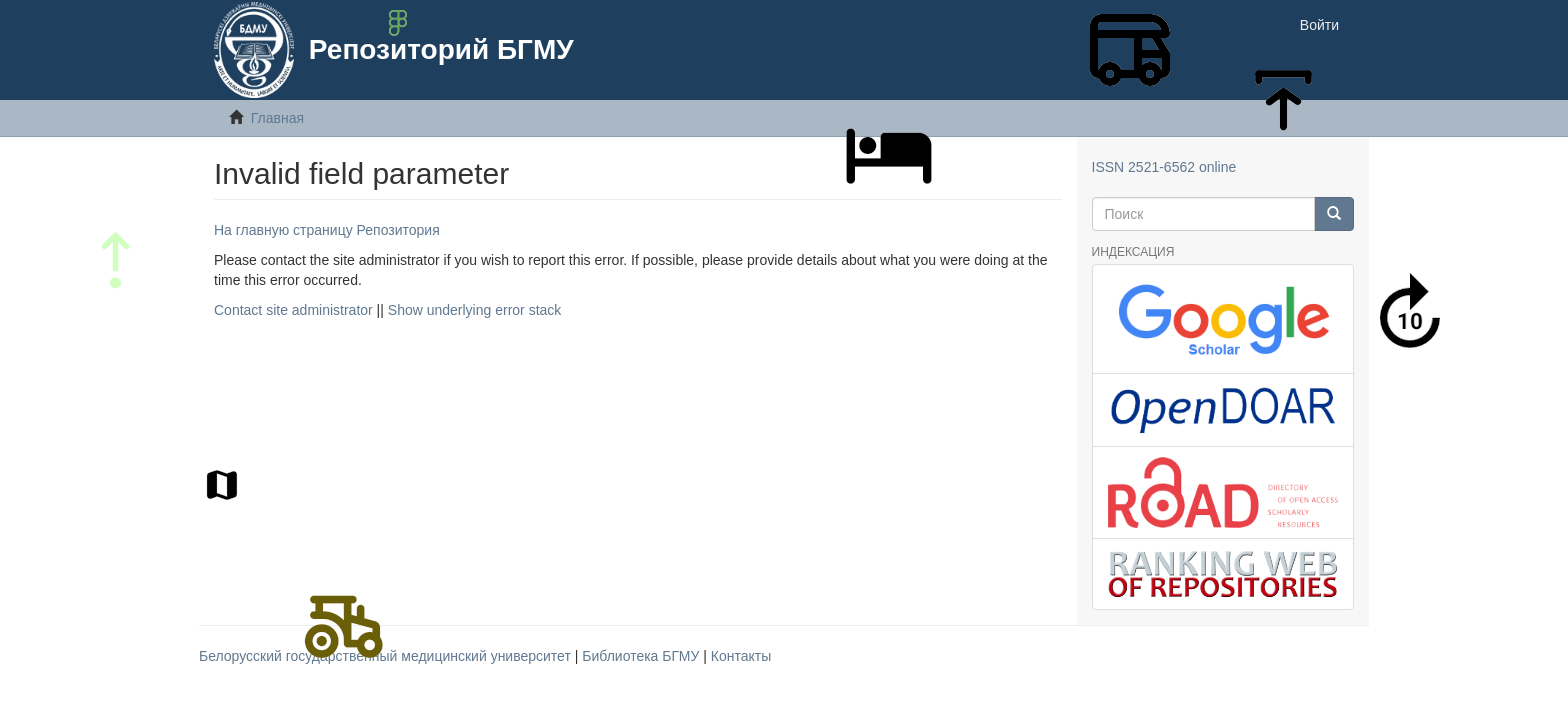 The width and height of the screenshot is (1568, 720). What do you see at coordinates (397, 22) in the screenshot?
I see `open Figma design file` at bounding box center [397, 22].